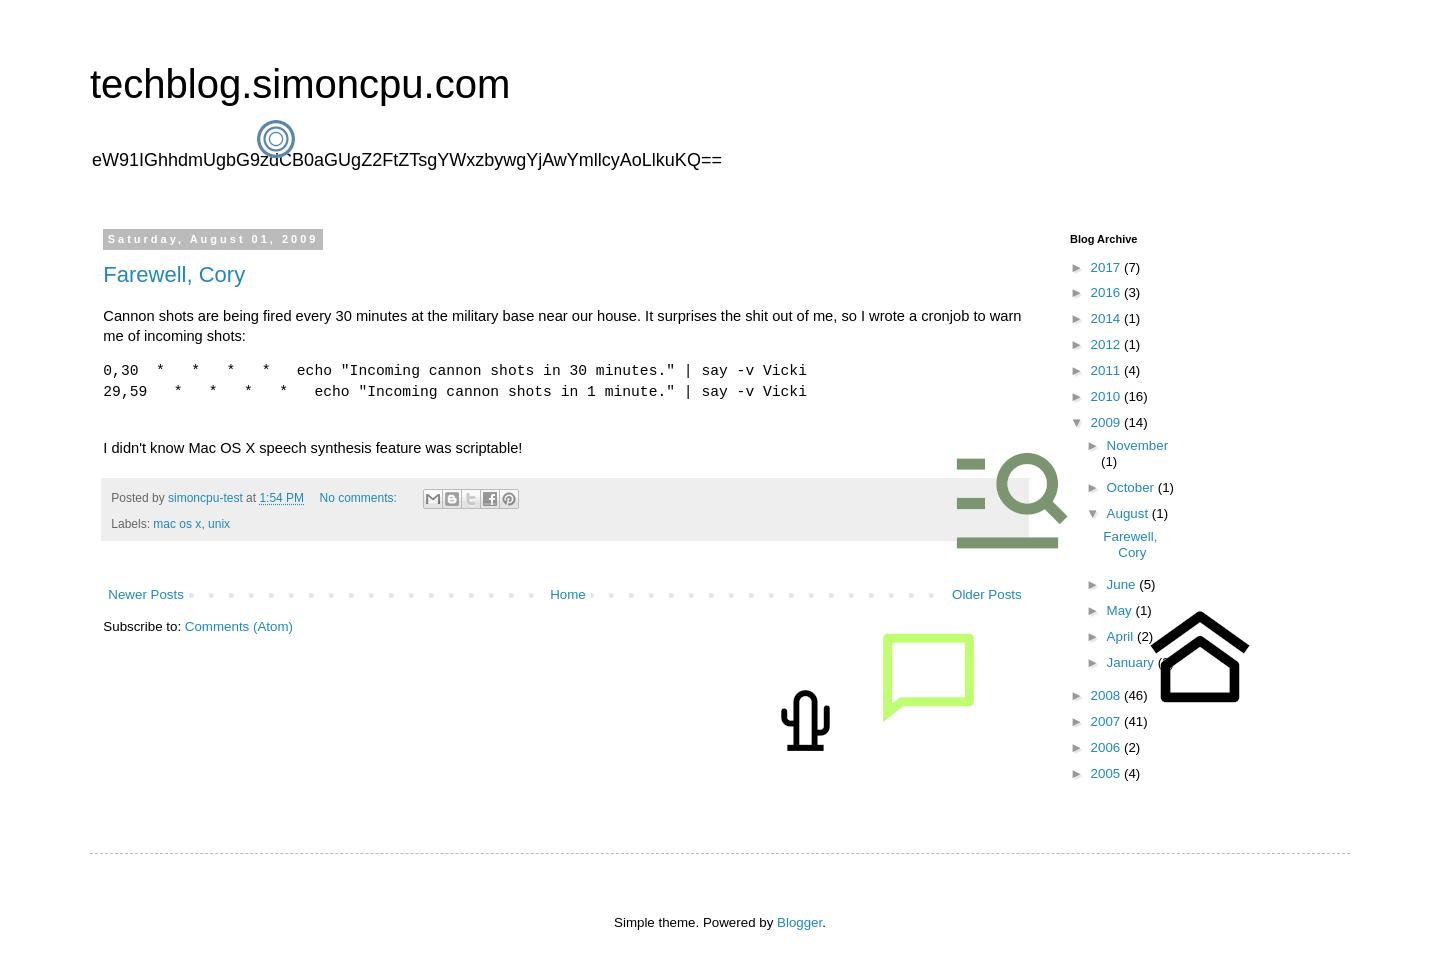  Describe the element at coordinates (276, 139) in the screenshot. I see `open zen browser` at that location.